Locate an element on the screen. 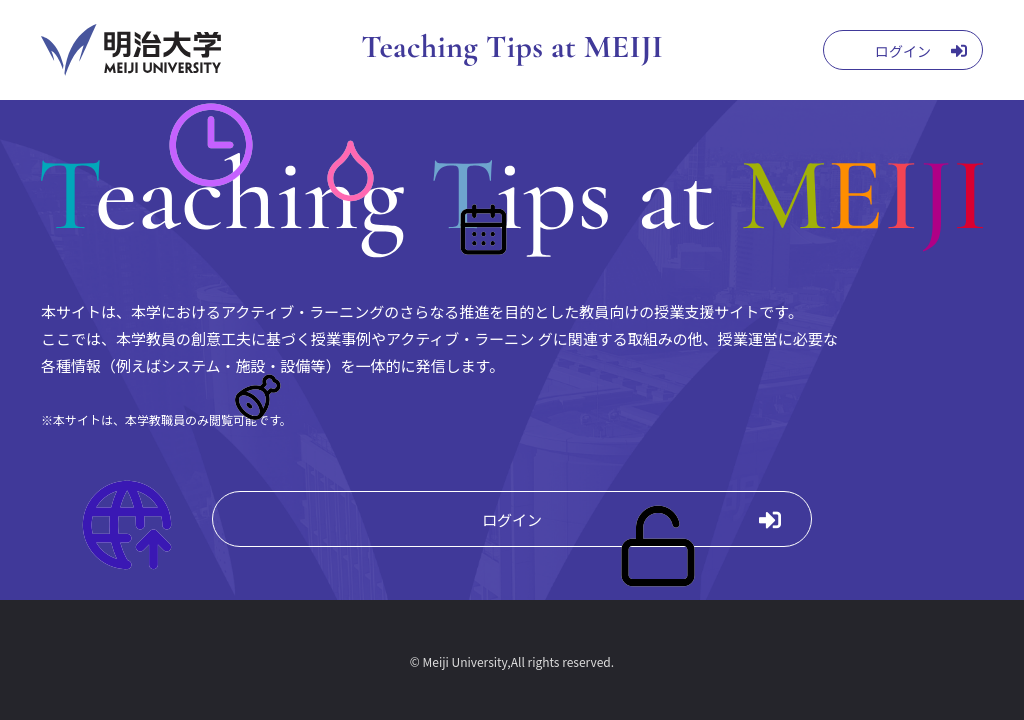 Image resolution: width=1024 pixels, height=720 pixels. view time or clock settings is located at coordinates (211, 145).